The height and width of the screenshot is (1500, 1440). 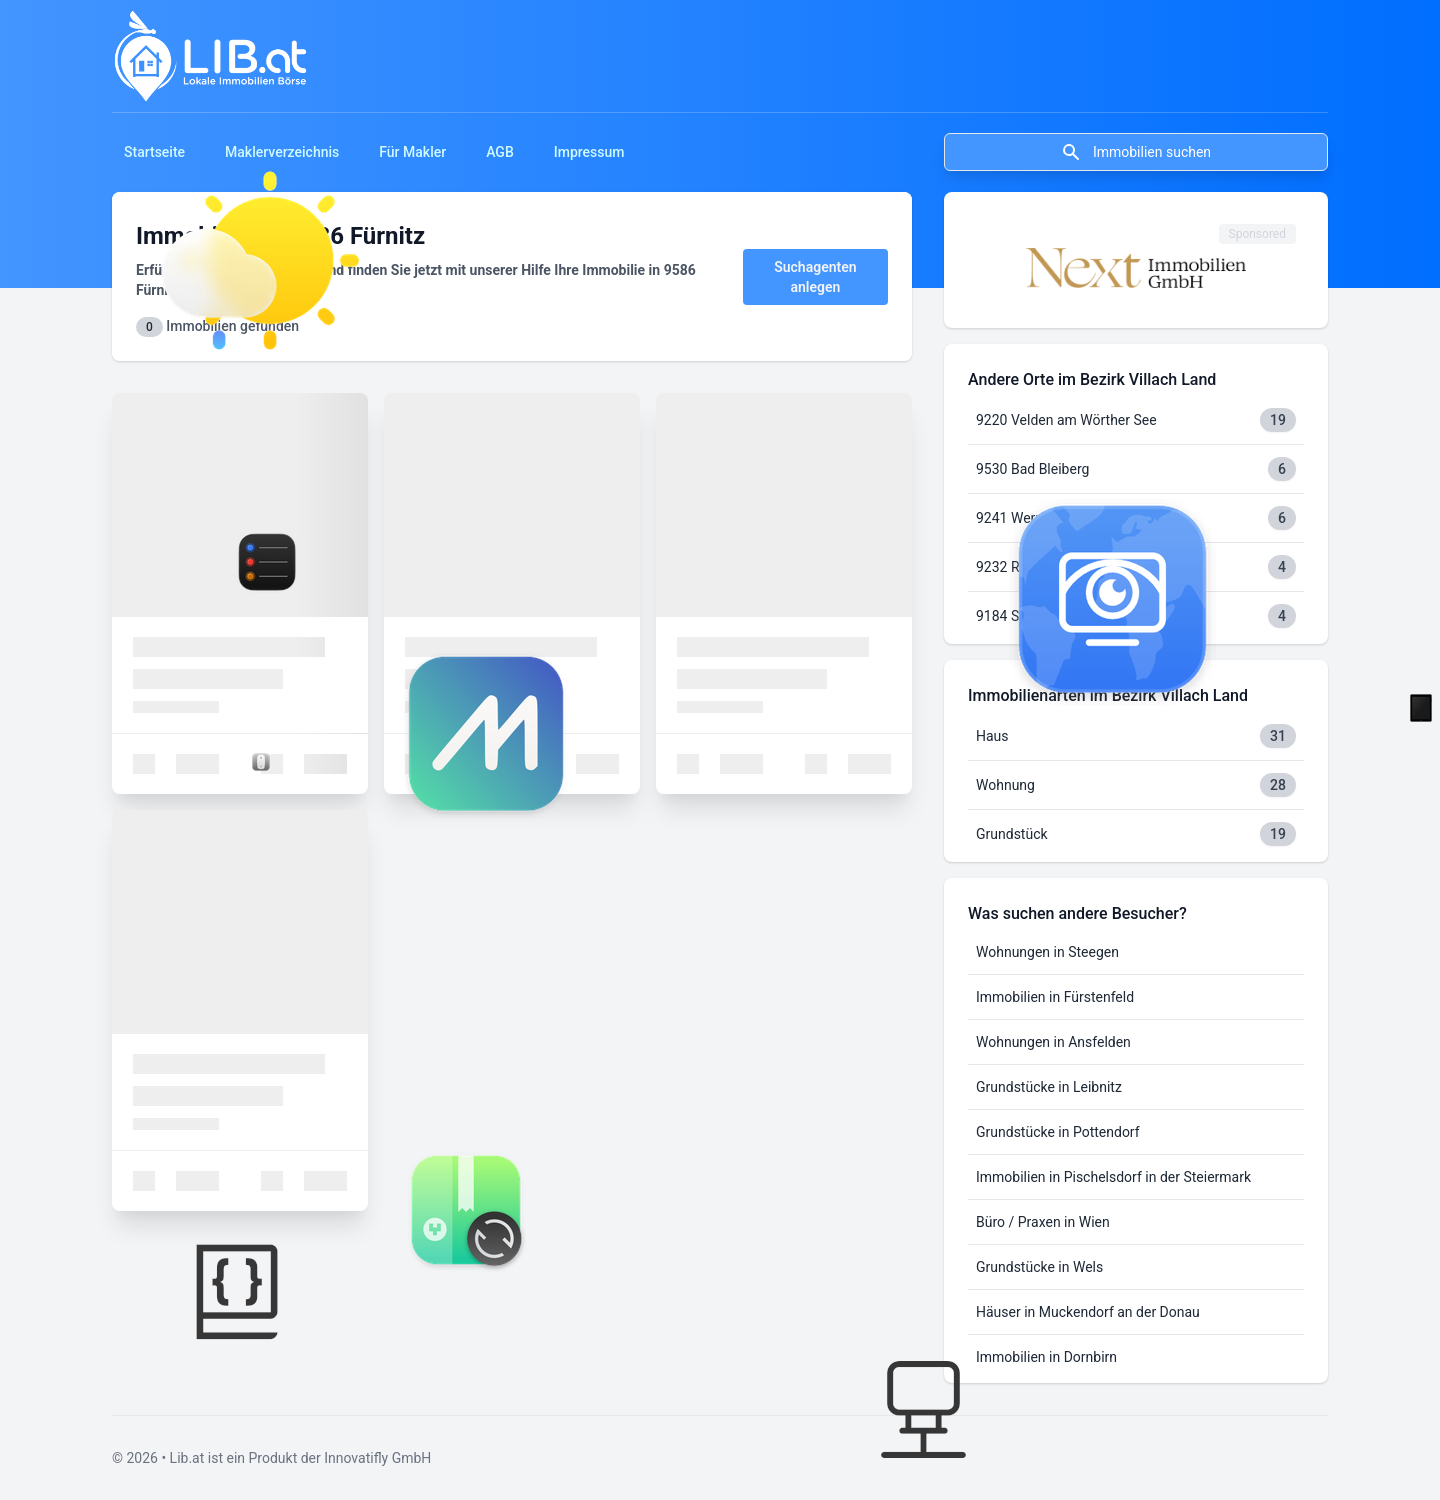 I want to click on indicates scattered showers with partial sun, so click(x=260, y=260).